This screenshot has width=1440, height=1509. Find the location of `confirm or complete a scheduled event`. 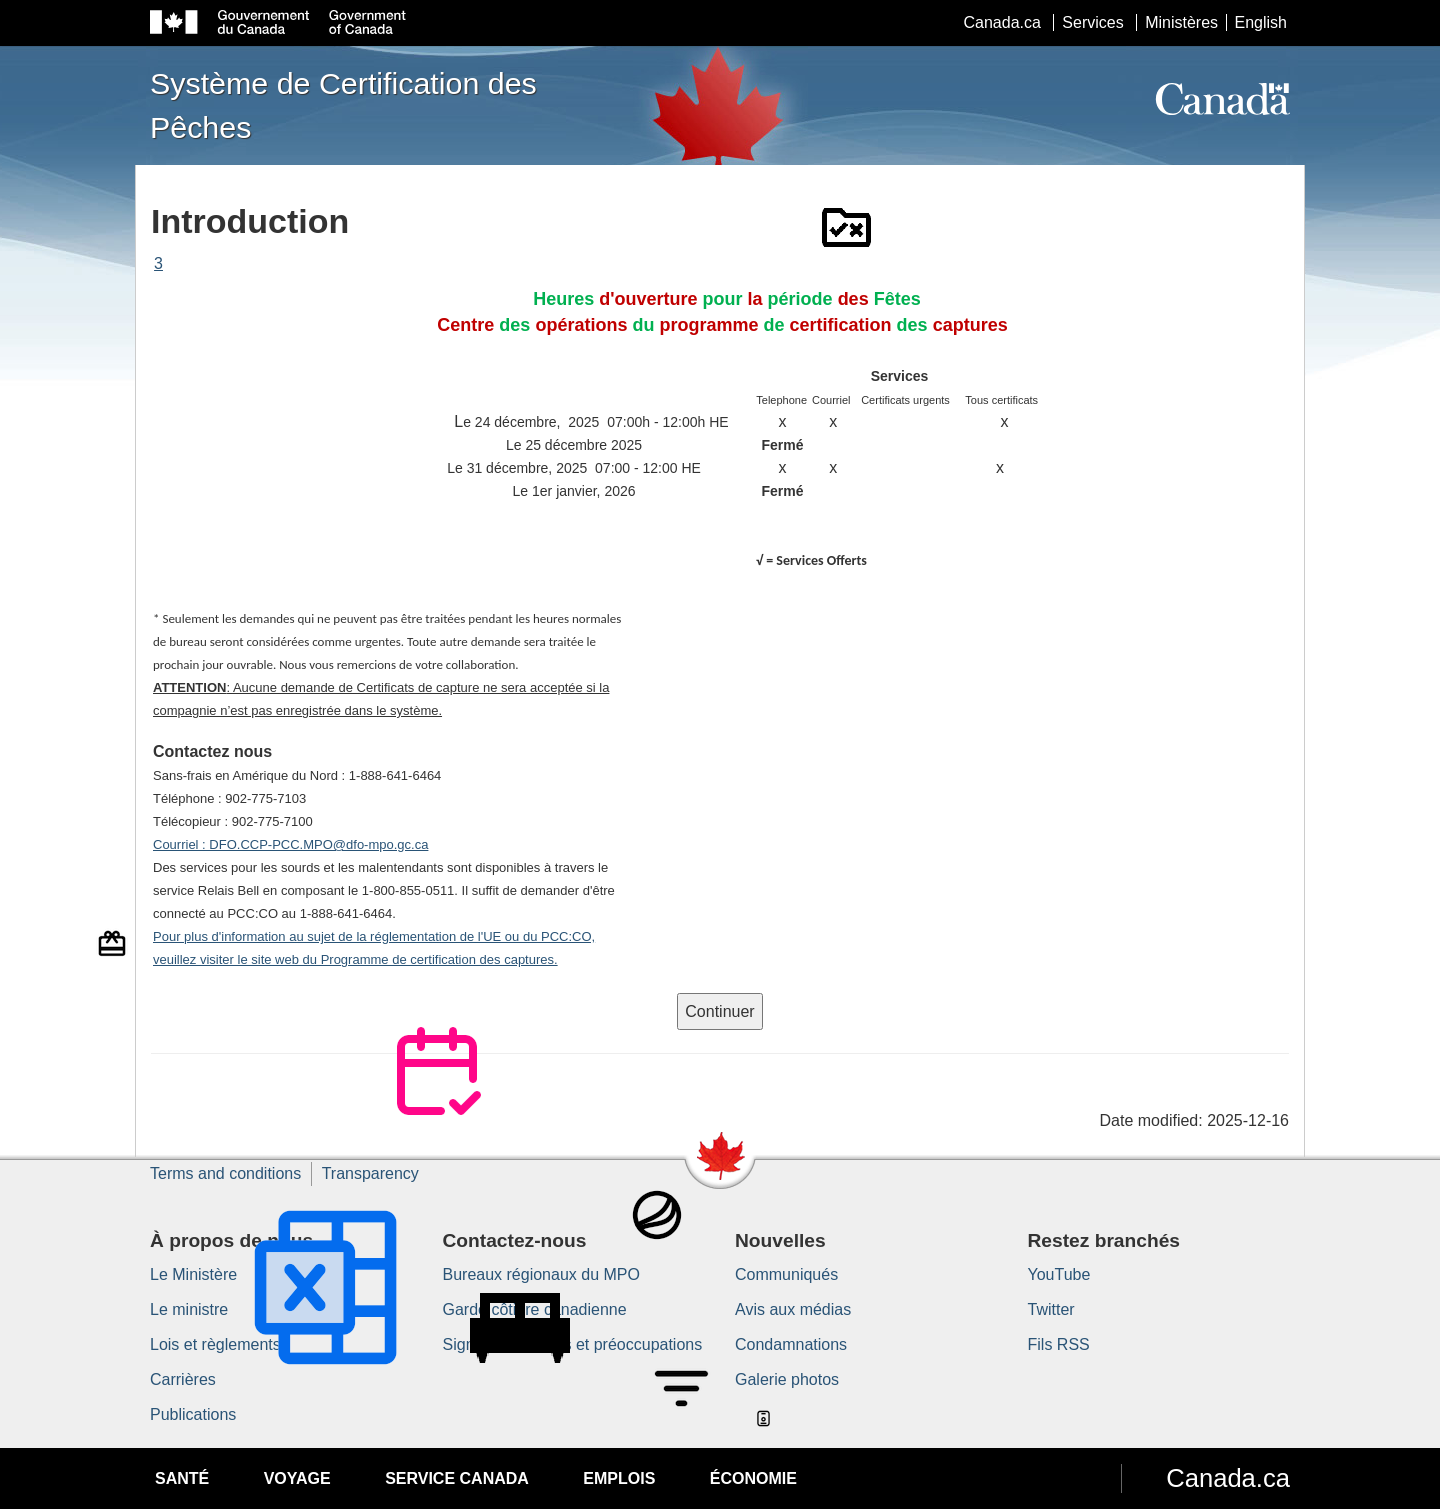

confirm or complete a scheduled event is located at coordinates (437, 1071).